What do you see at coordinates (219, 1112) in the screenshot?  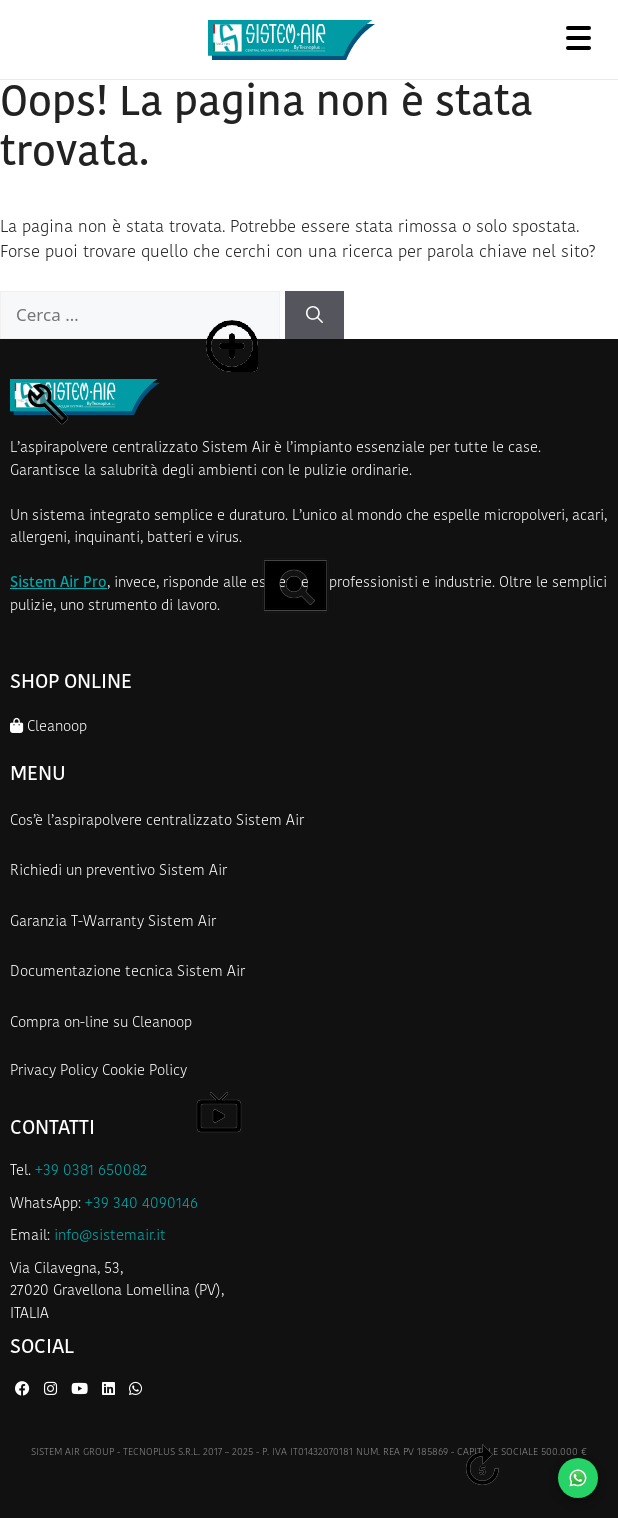 I see `watch live TV or streaming content` at bounding box center [219, 1112].